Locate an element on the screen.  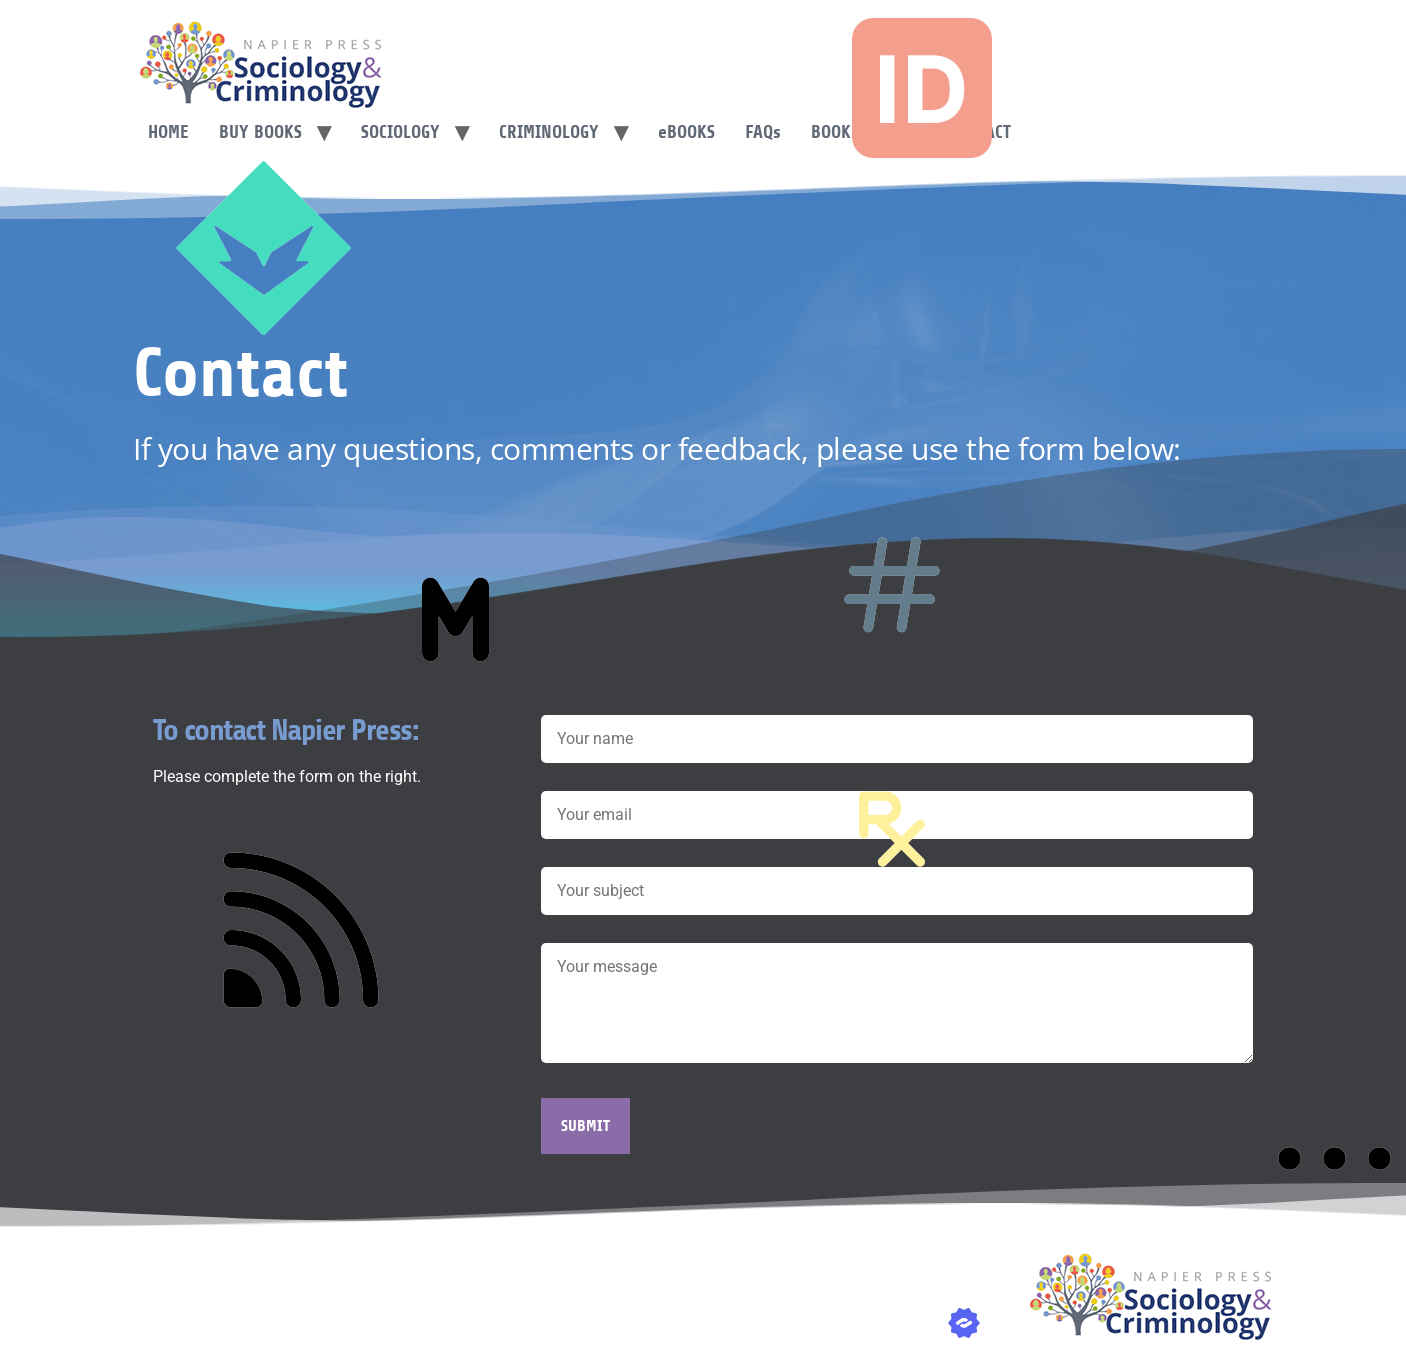
indicates strong connection or low ping is located at coordinates (301, 930).